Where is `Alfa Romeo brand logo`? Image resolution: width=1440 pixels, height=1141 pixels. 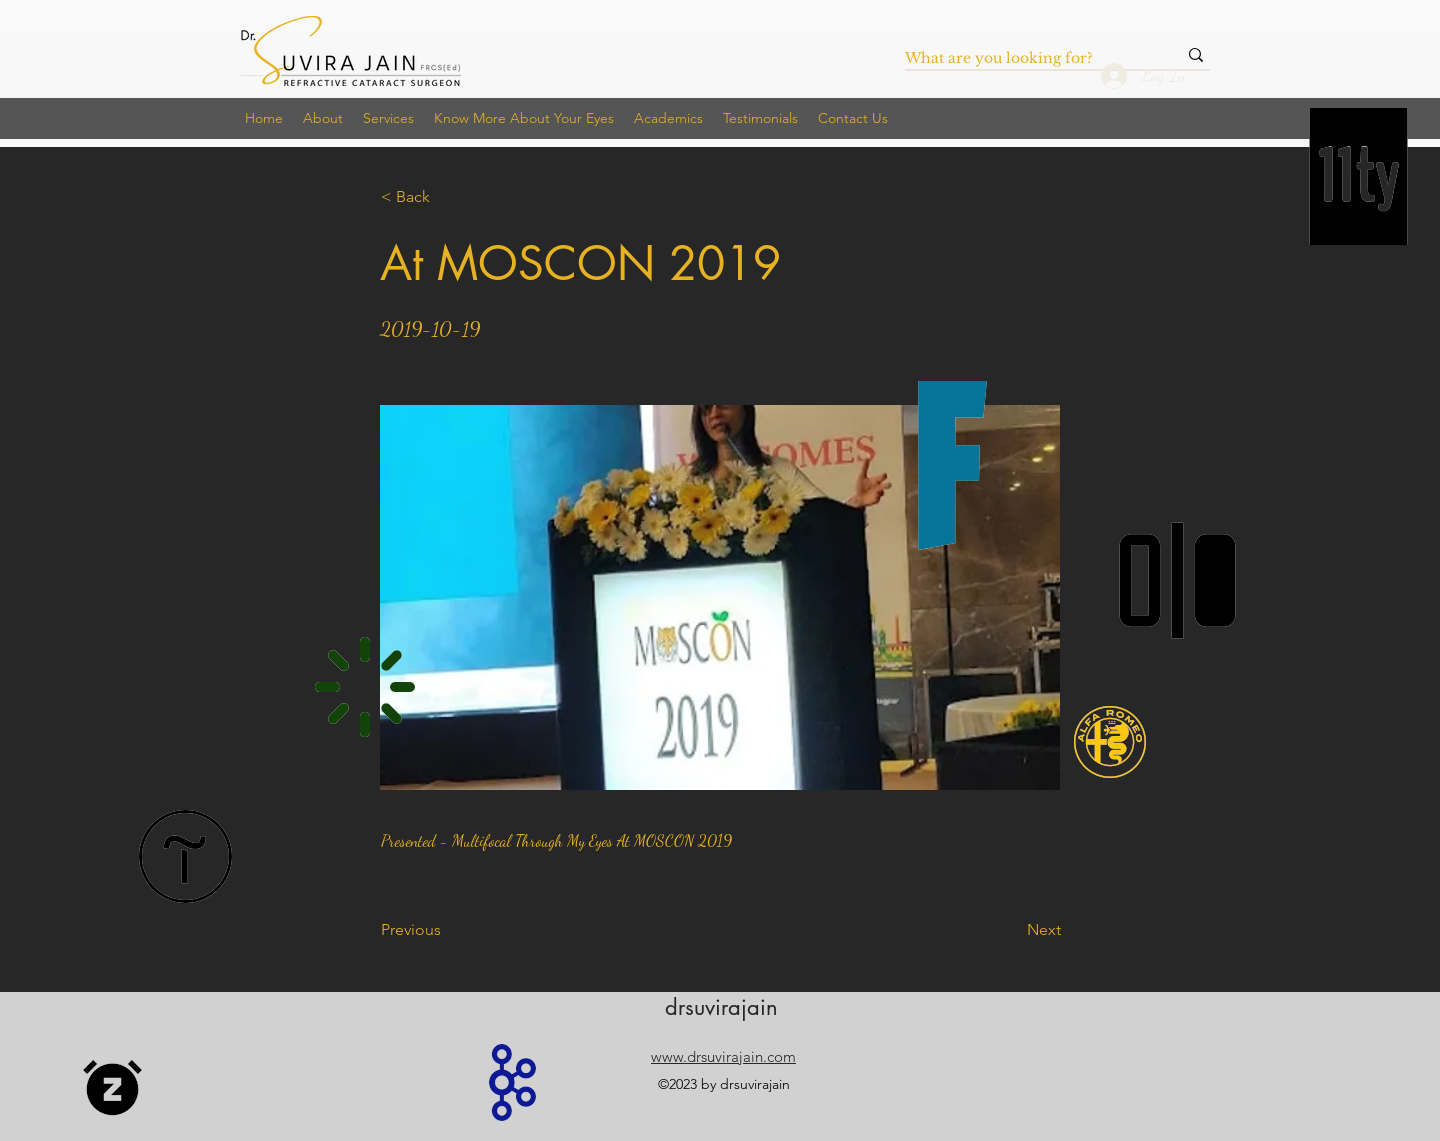 Alfa Romeo brand logo is located at coordinates (1110, 742).